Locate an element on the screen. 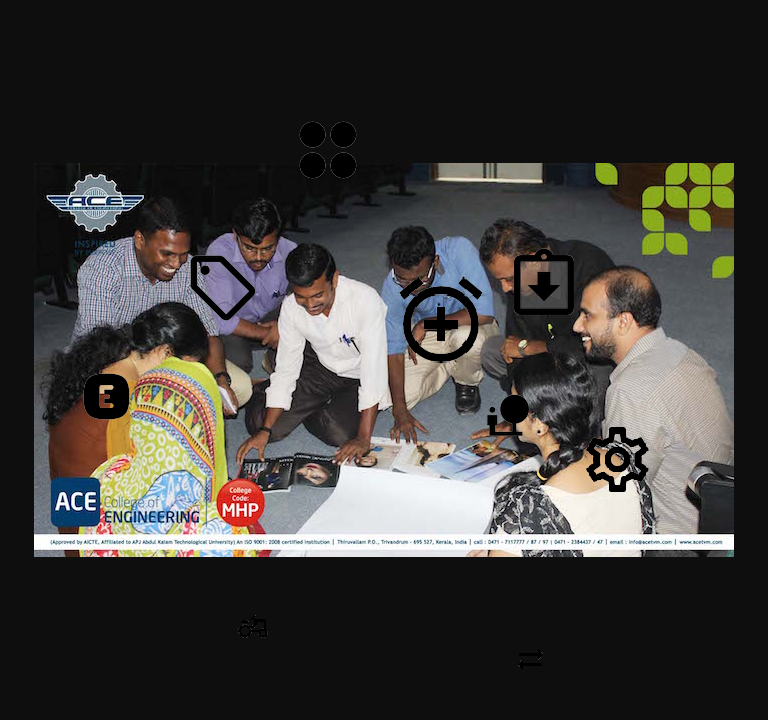 The width and height of the screenshot is (768, 720). add or view tags for an item is located at coordinates (223, 288).